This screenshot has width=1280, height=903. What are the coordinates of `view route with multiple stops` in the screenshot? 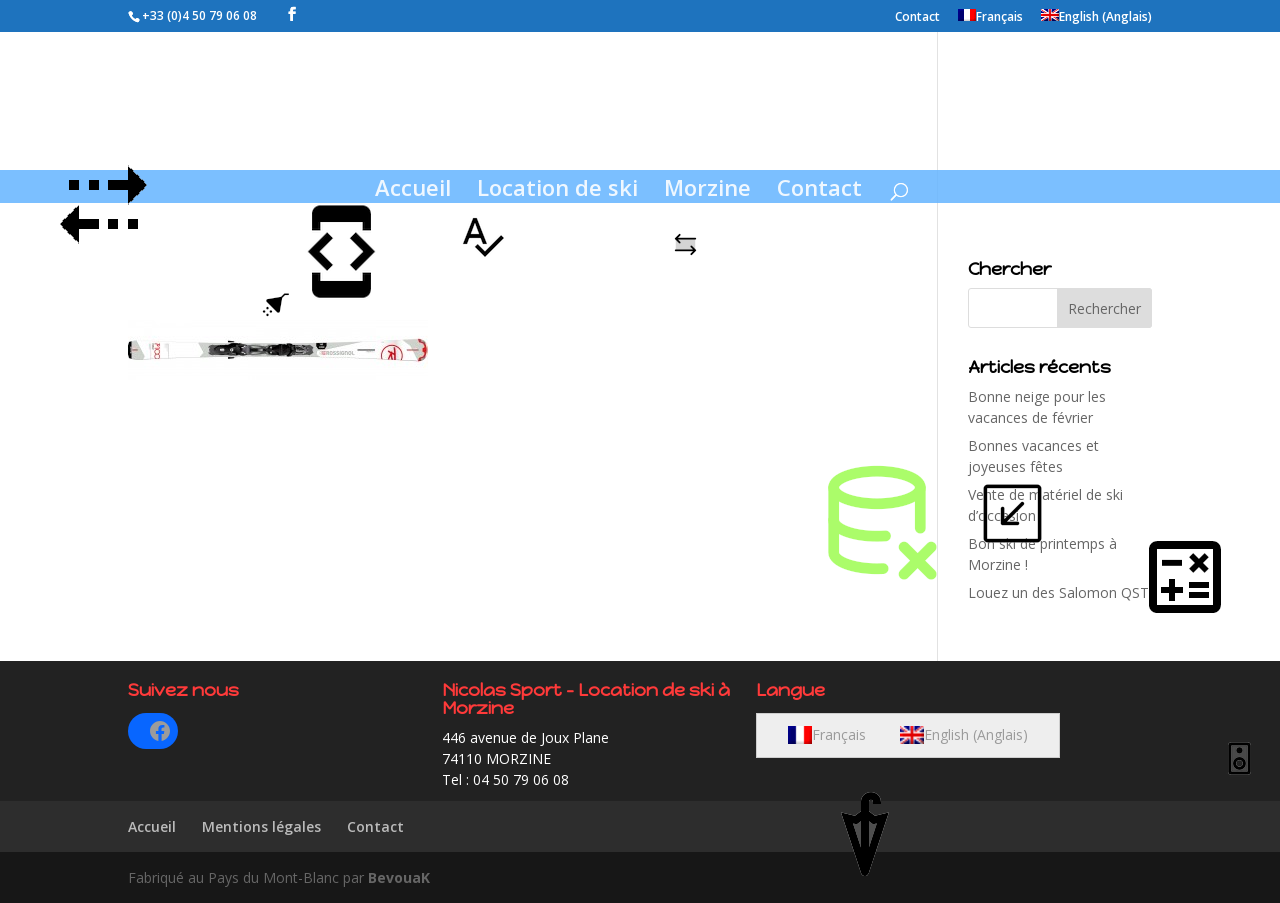 It's located at (103, 204).